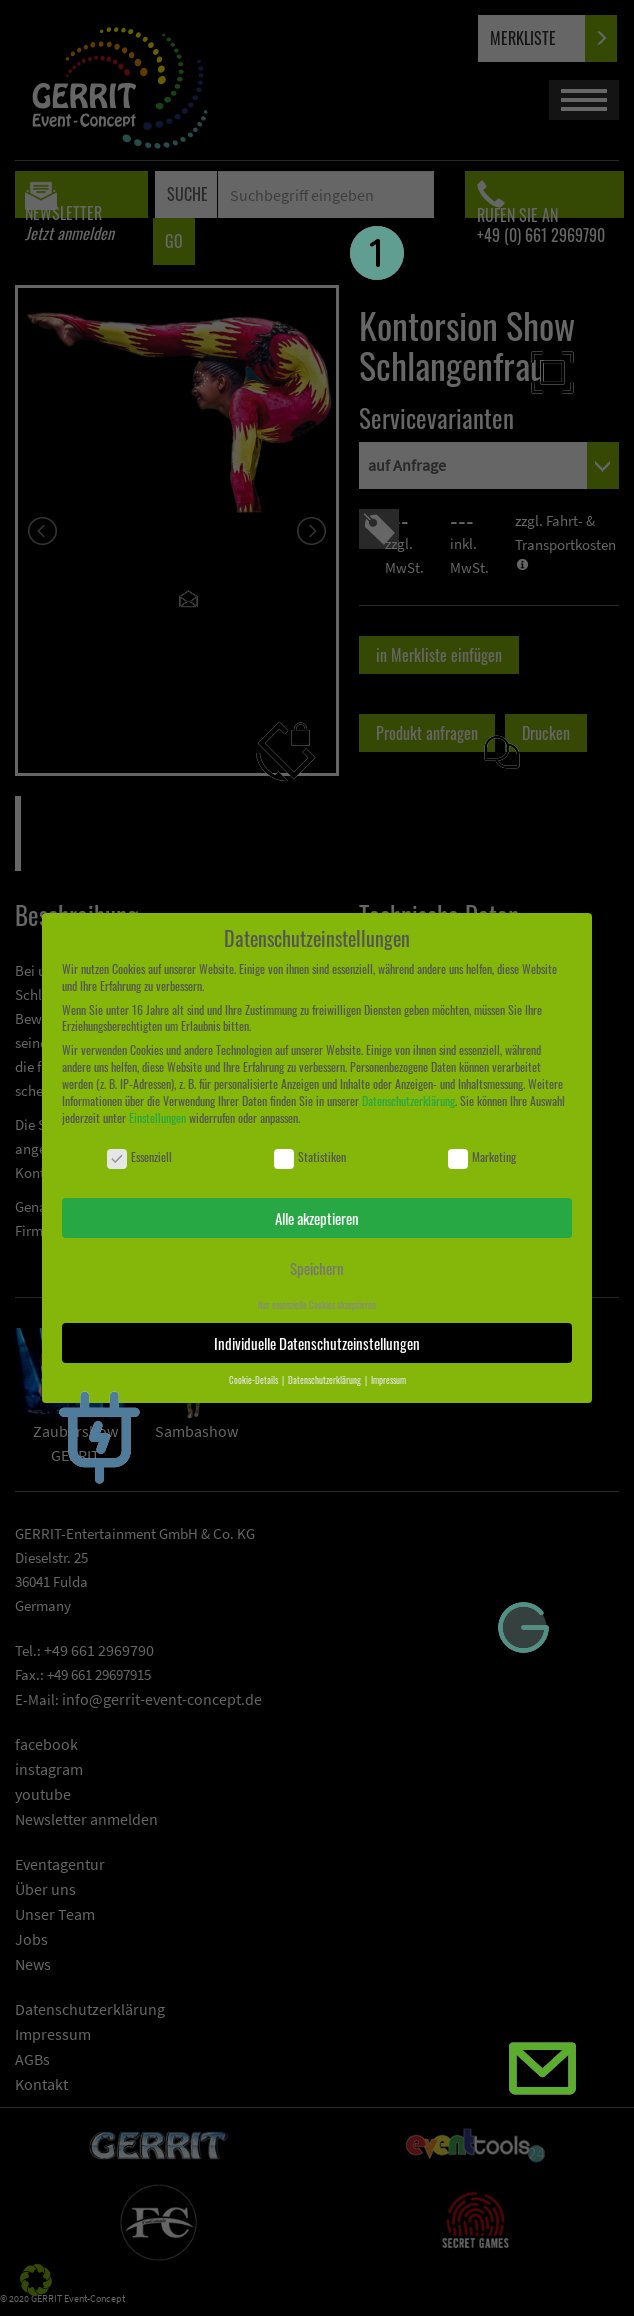 This screenshot has height=2316, width=634. I want to click on indicates the first step in a process or sequence, so click(377, 253).